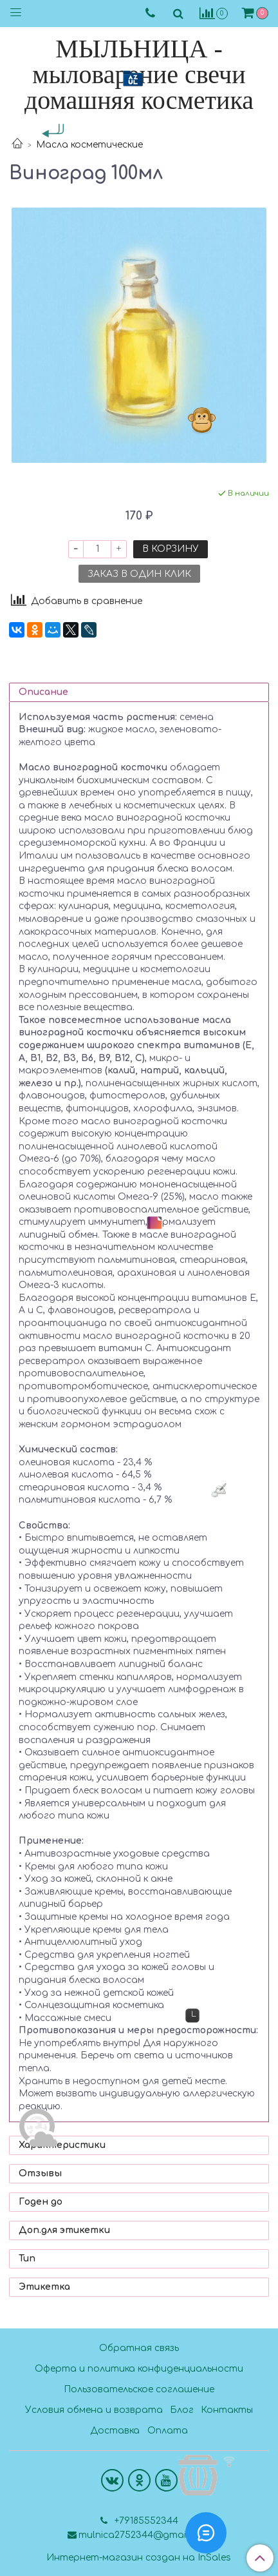 The height and width of the screenshot is (2576, 278). Describe the element at coordinates (52, 130) in the screenshot. I see `reply to all recipients of an email` at that location.